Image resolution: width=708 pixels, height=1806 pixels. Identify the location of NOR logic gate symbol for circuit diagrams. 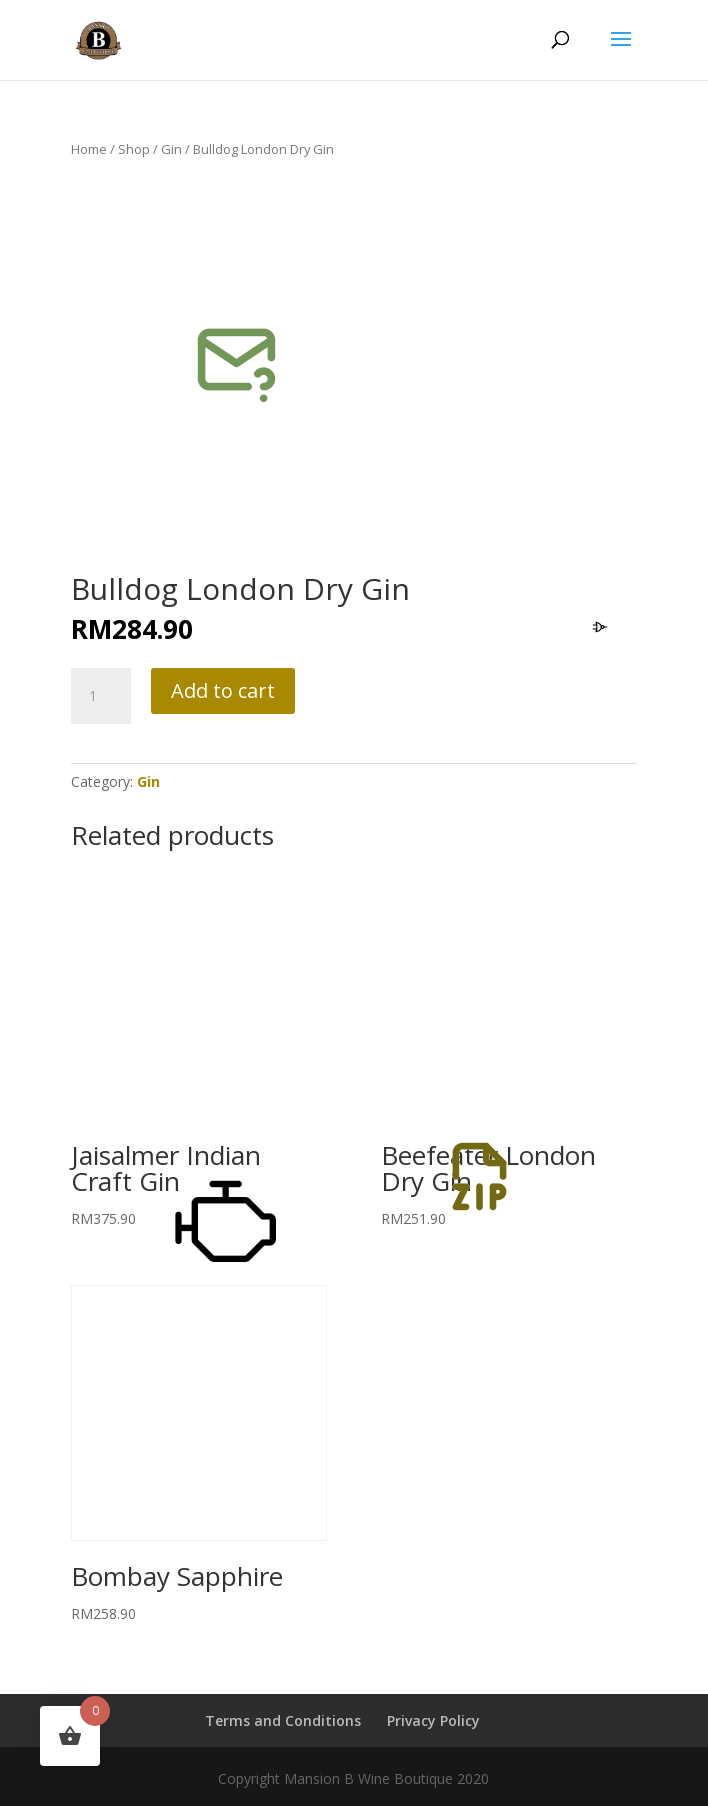
(600, 627).